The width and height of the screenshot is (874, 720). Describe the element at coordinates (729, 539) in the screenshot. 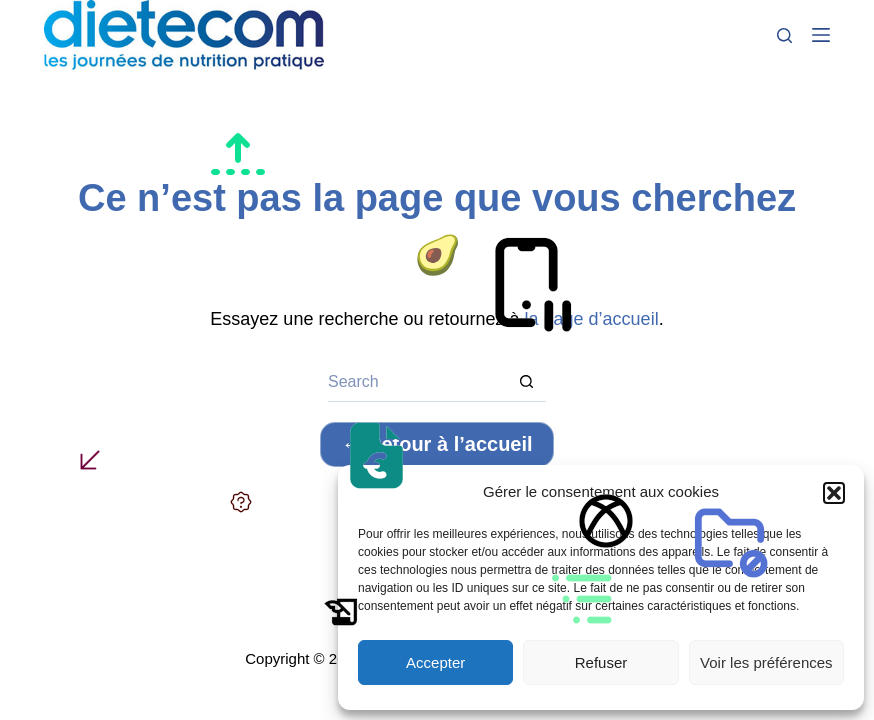

I see `cancel folder upload or creation` at that location.